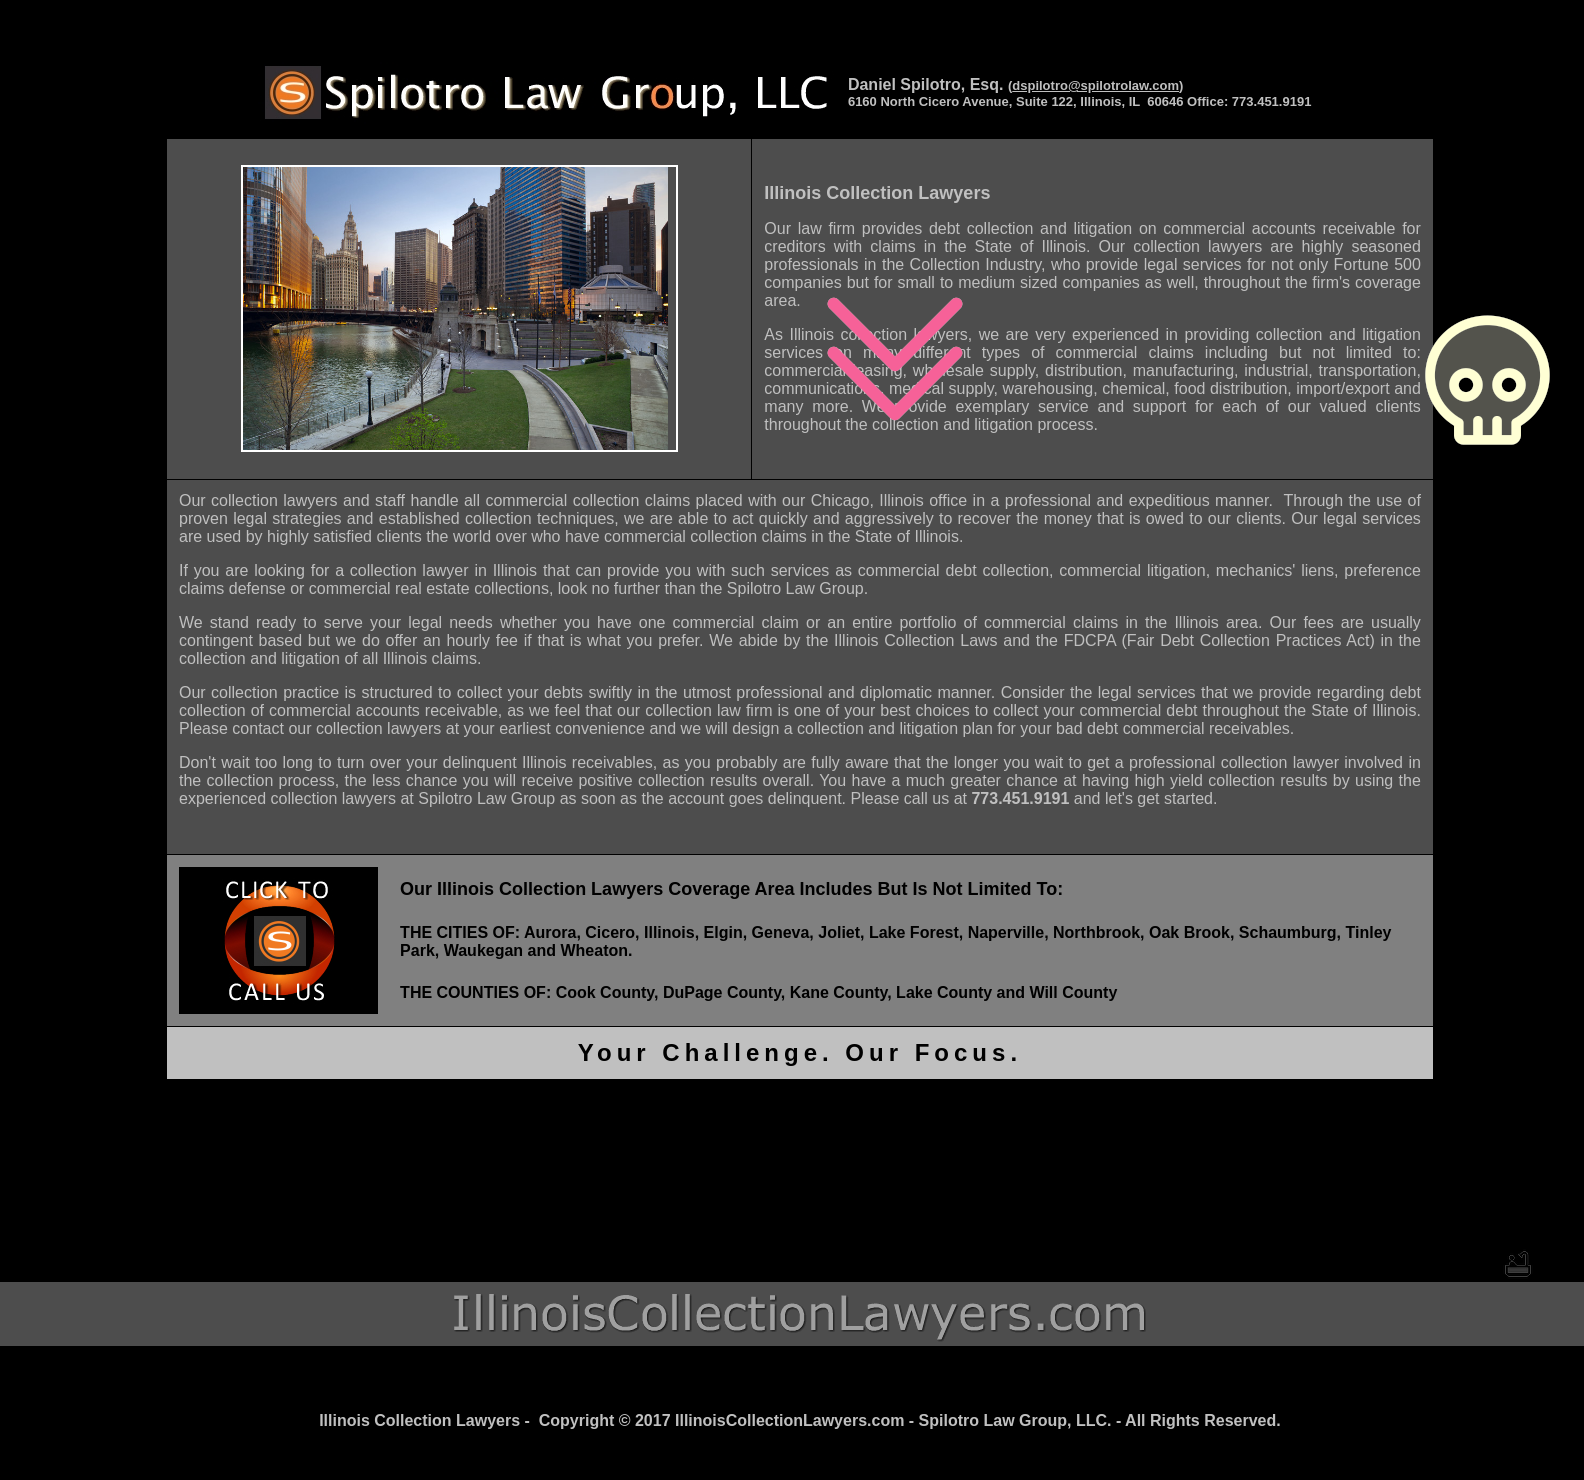 Image resolution: width=1584 pixels, height=1480 pixels. I want to click on expand to show more content below, so click(895, 359).